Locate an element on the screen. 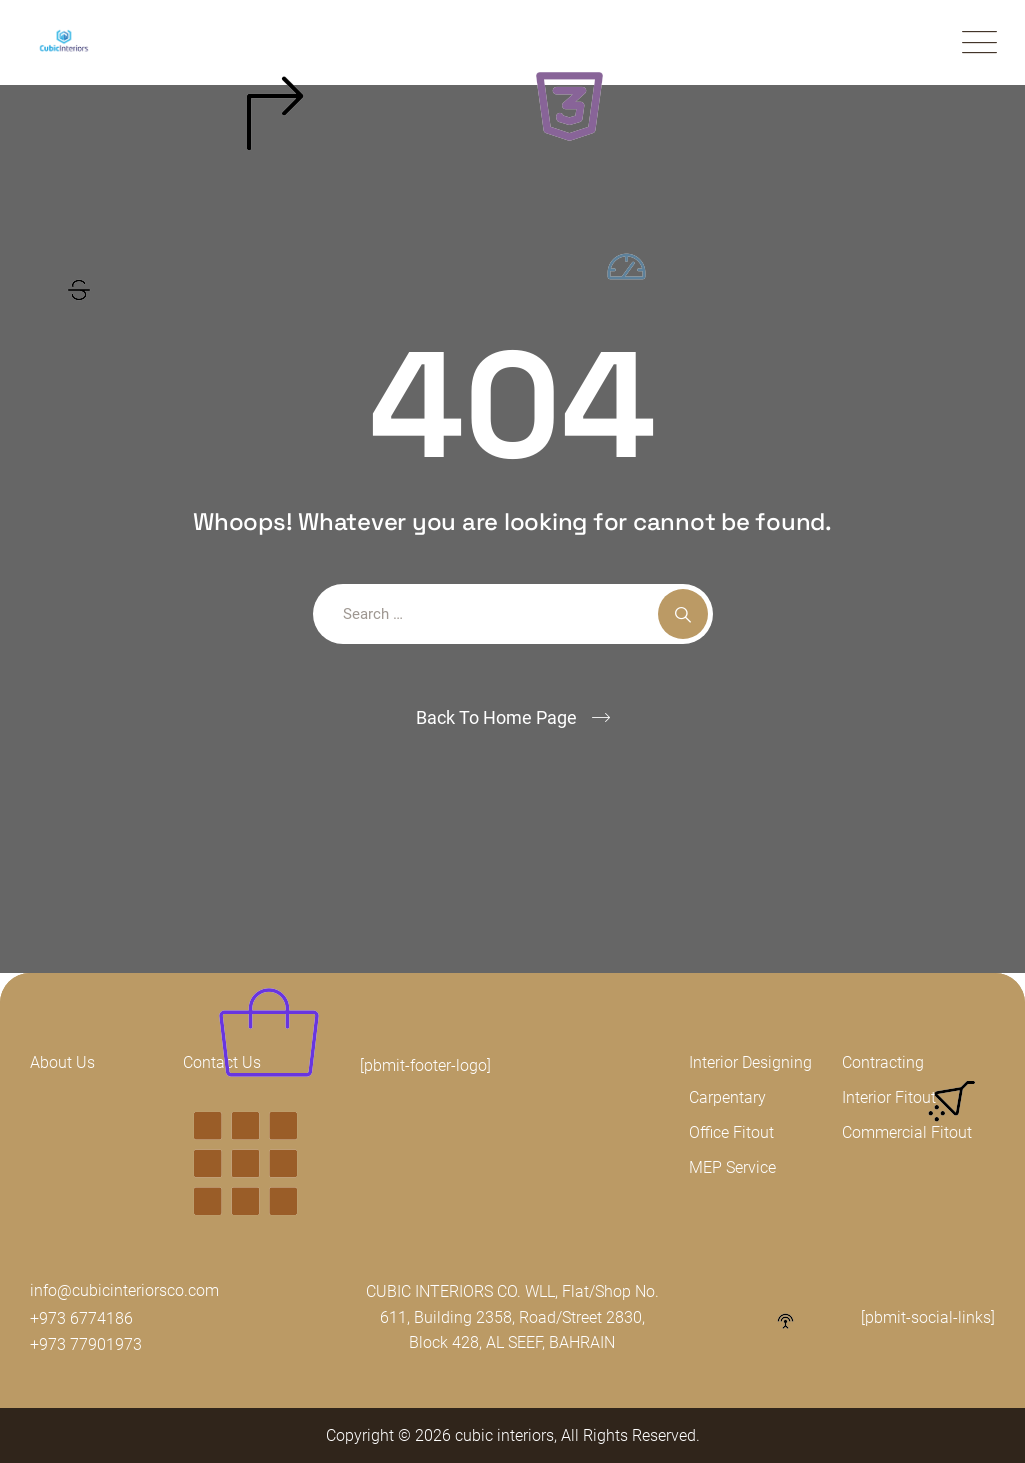 The image size is (1025, 1463). apply strikethrough formatting to selected text is located at coordinates (79, 290).